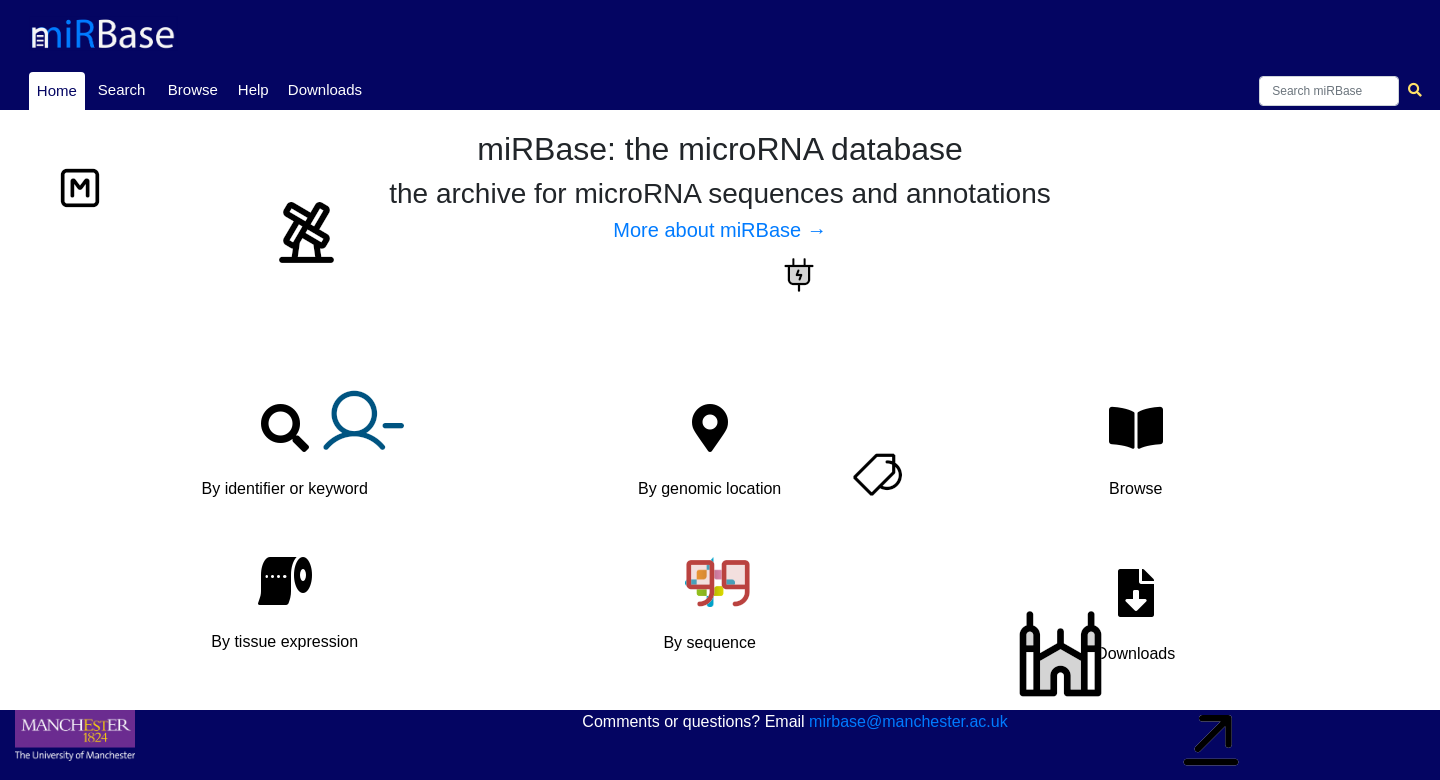 The height and width of the screenshot is (780, 1440). I want to click on locate nearby synagogues on a map, so click(1060, 655).